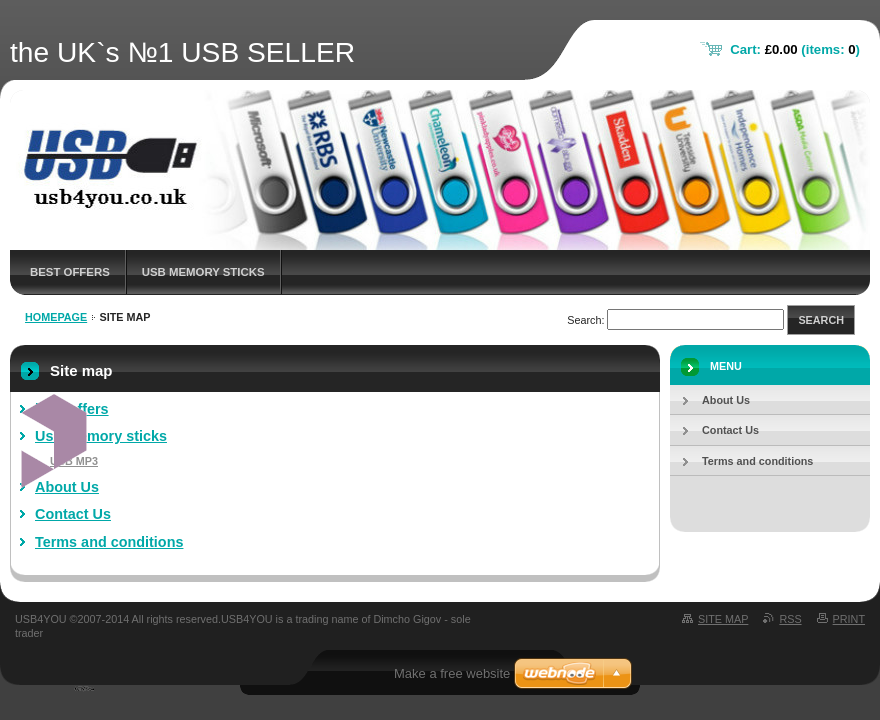 Image resolution: width=880 pixels, height=720 pixels. Describe the element at coordinates (54, 441) in the screenshot. I see `open the Printables 3D printing community website` at that location.